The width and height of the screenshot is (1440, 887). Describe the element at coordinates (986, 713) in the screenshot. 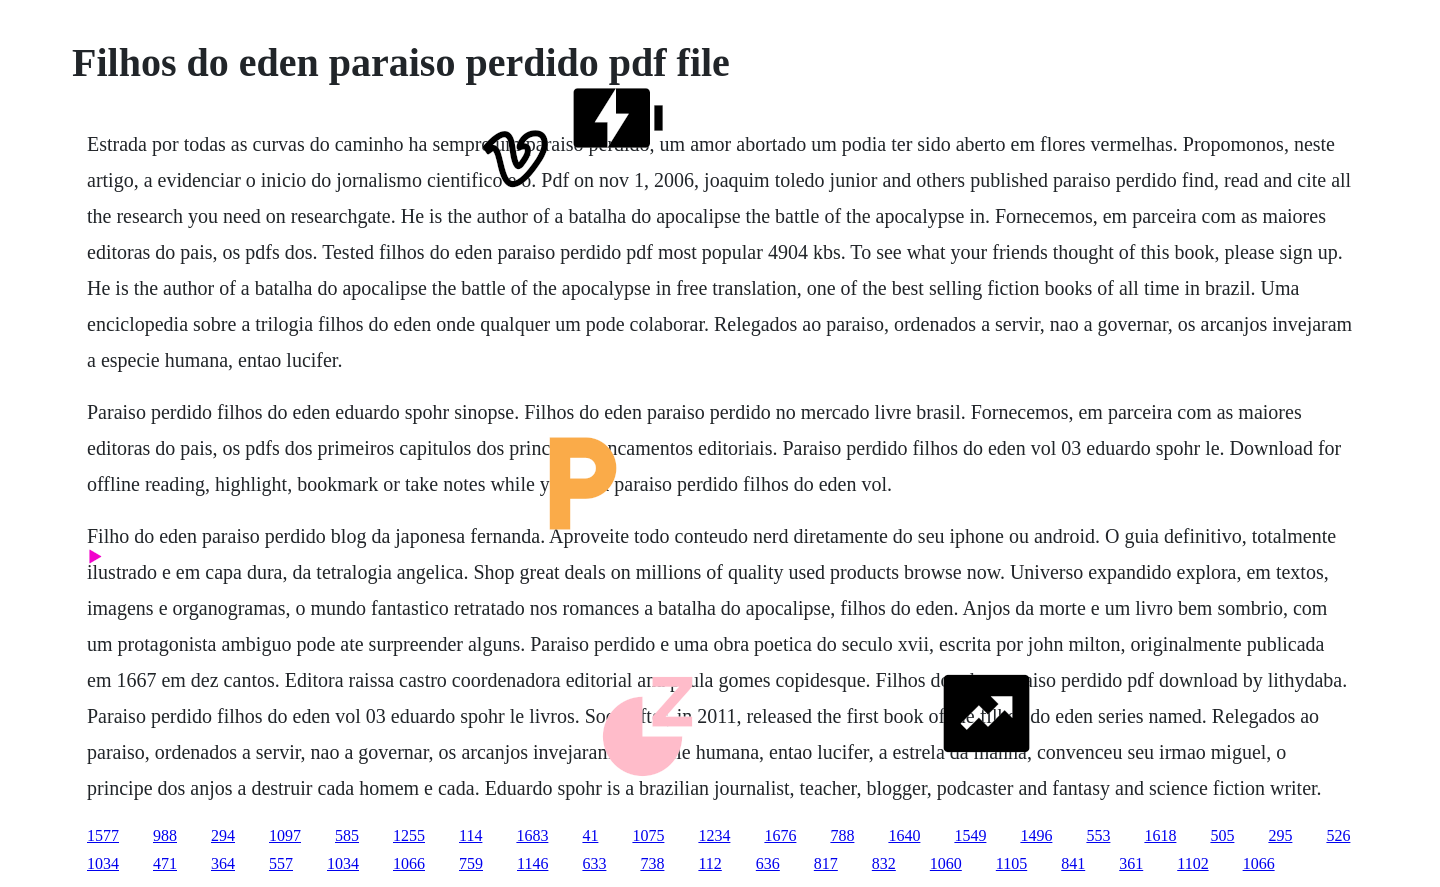

I see `view financial performance or fund growth` at that location.